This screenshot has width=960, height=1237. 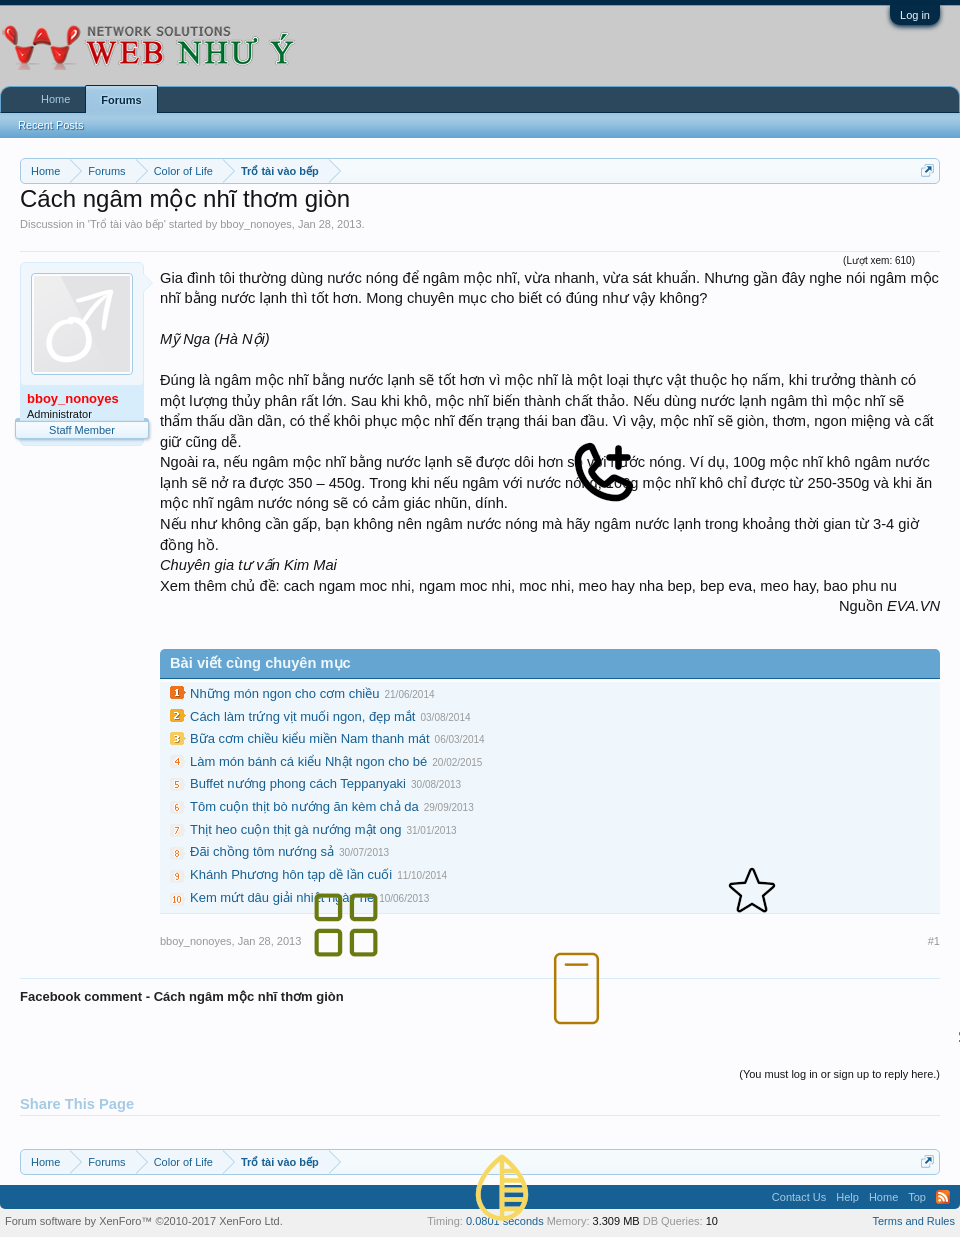 What do you see at coordinates (576, 988) in the screenshot?
I see `access device speaker settings` at bounding box center [576, 988].